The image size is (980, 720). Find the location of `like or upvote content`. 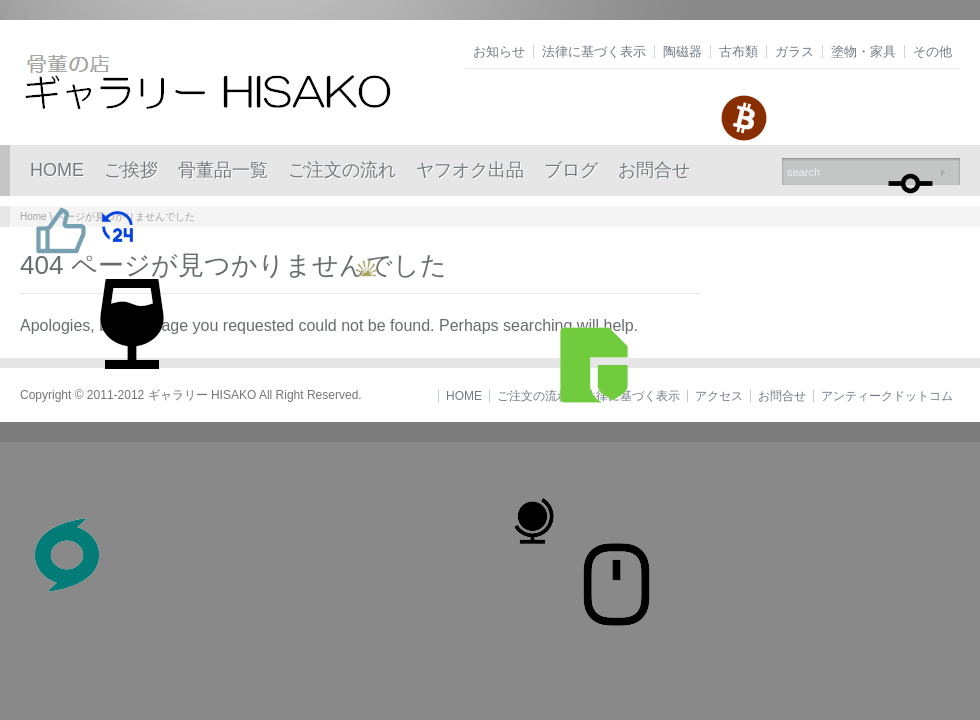

like or upvote content is located at coordinates (61, 233).